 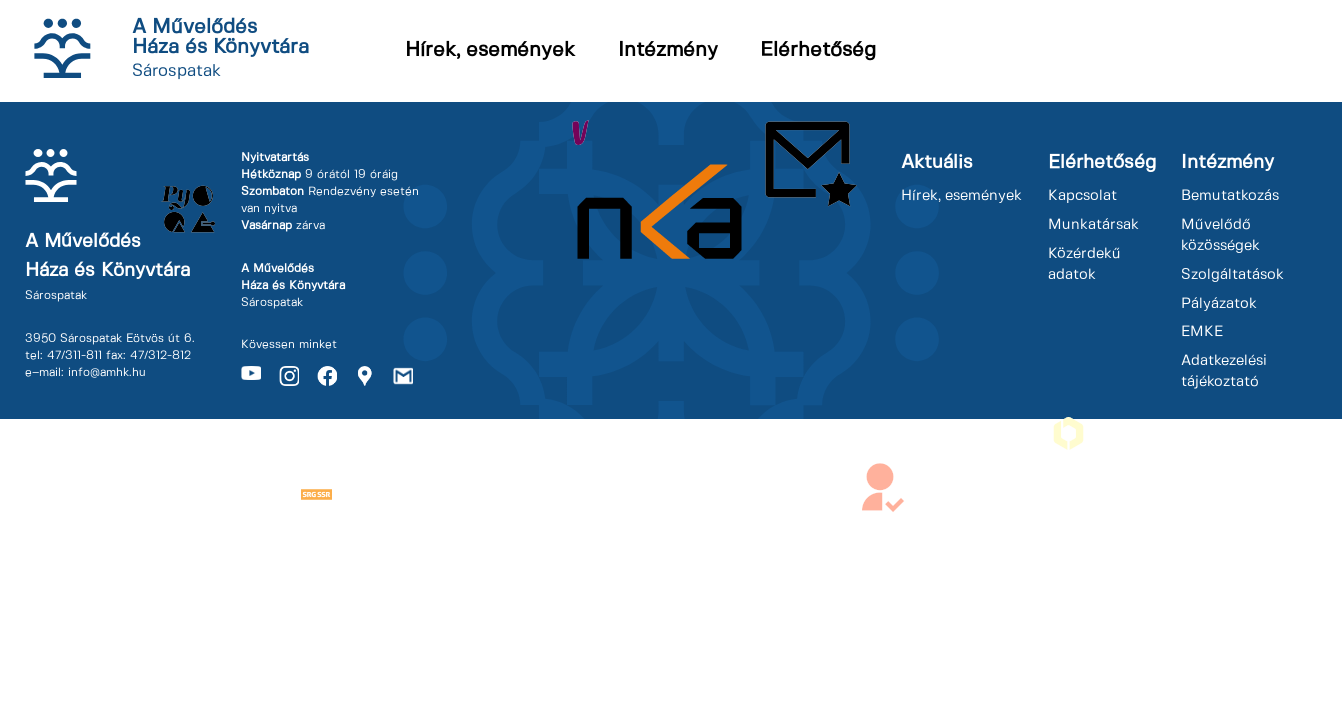 What do you see at coordinates (807, 159) in the screenshot?
I see `view starred or important emails` at bounding box center [807, 159].